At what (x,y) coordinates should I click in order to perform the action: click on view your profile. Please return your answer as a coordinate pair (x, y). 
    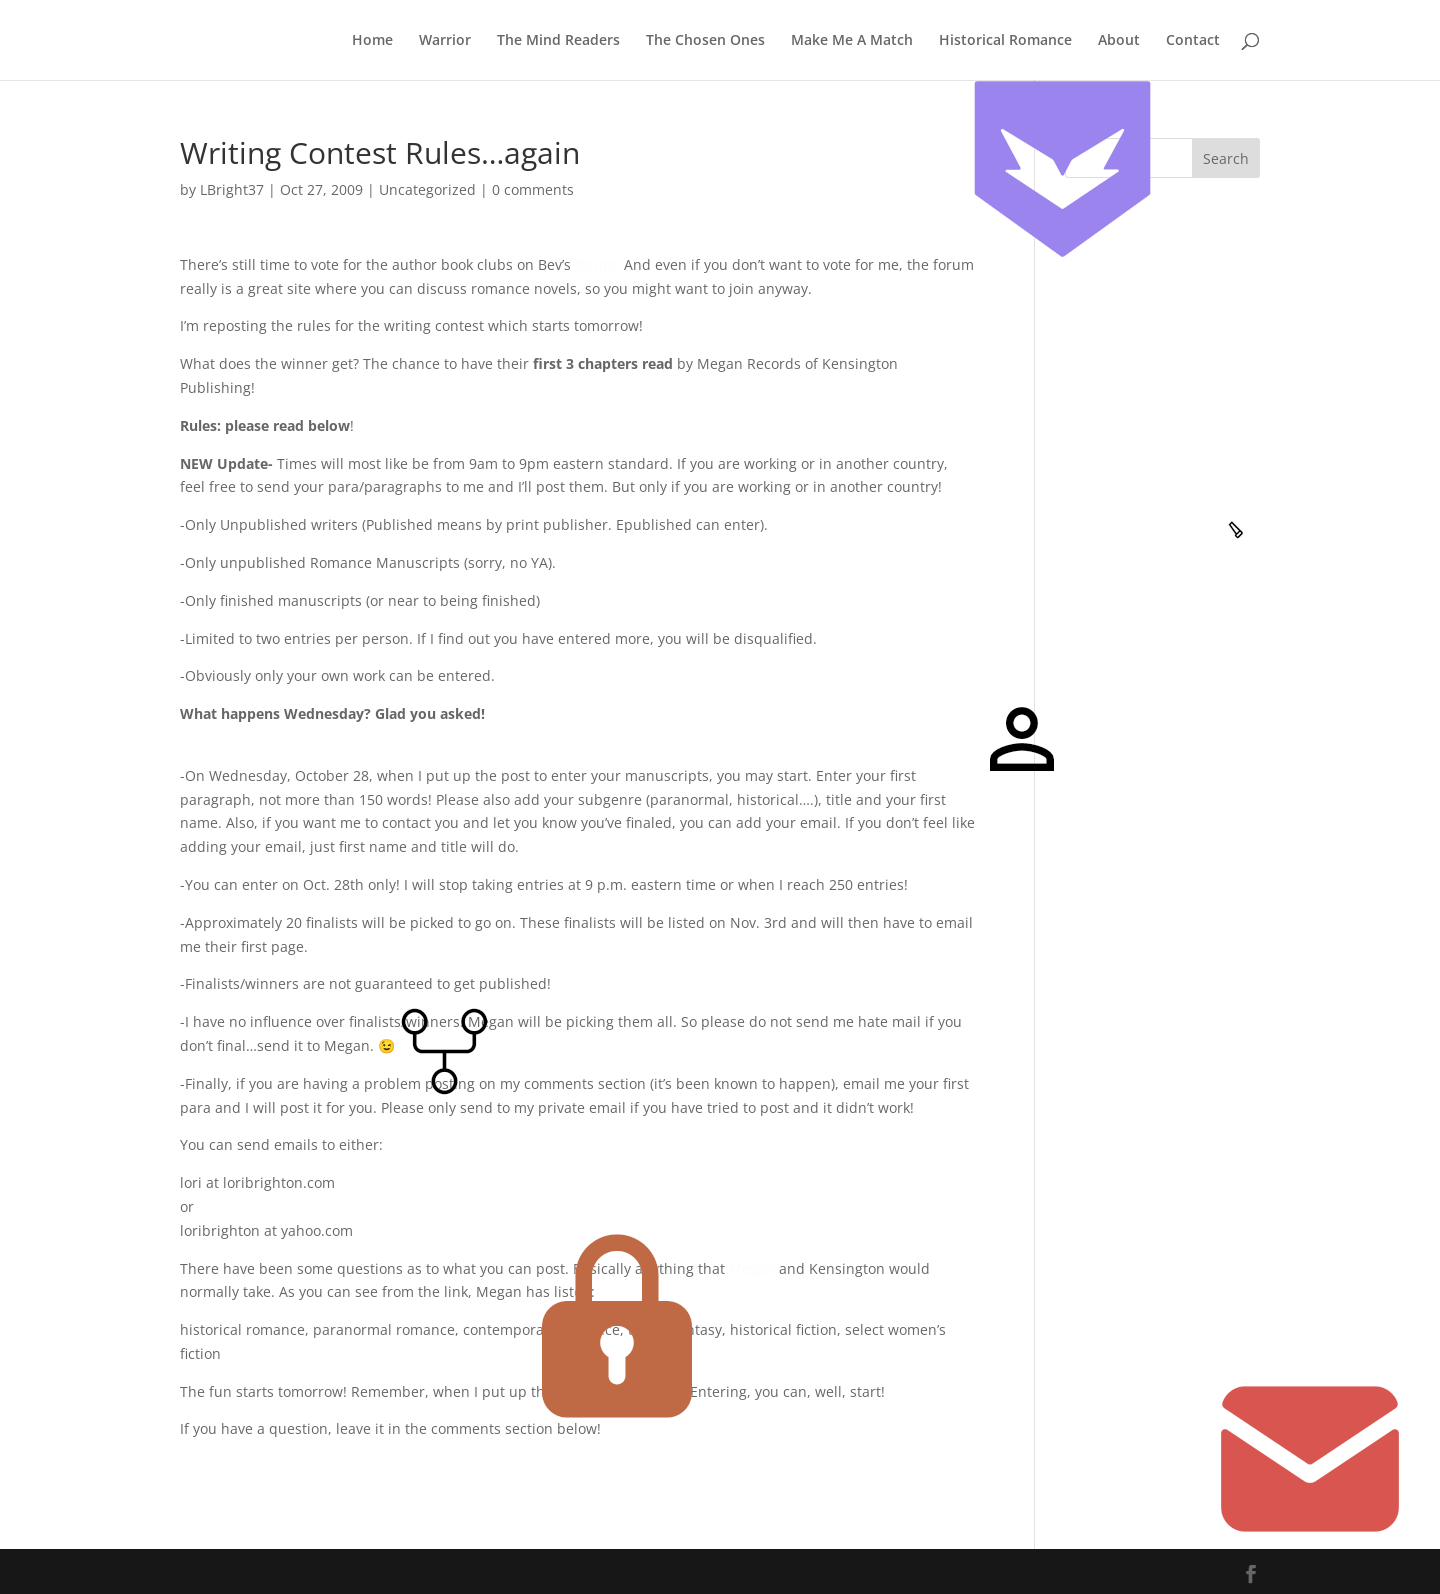
    Looking at the image, I should click on (1022, 739).